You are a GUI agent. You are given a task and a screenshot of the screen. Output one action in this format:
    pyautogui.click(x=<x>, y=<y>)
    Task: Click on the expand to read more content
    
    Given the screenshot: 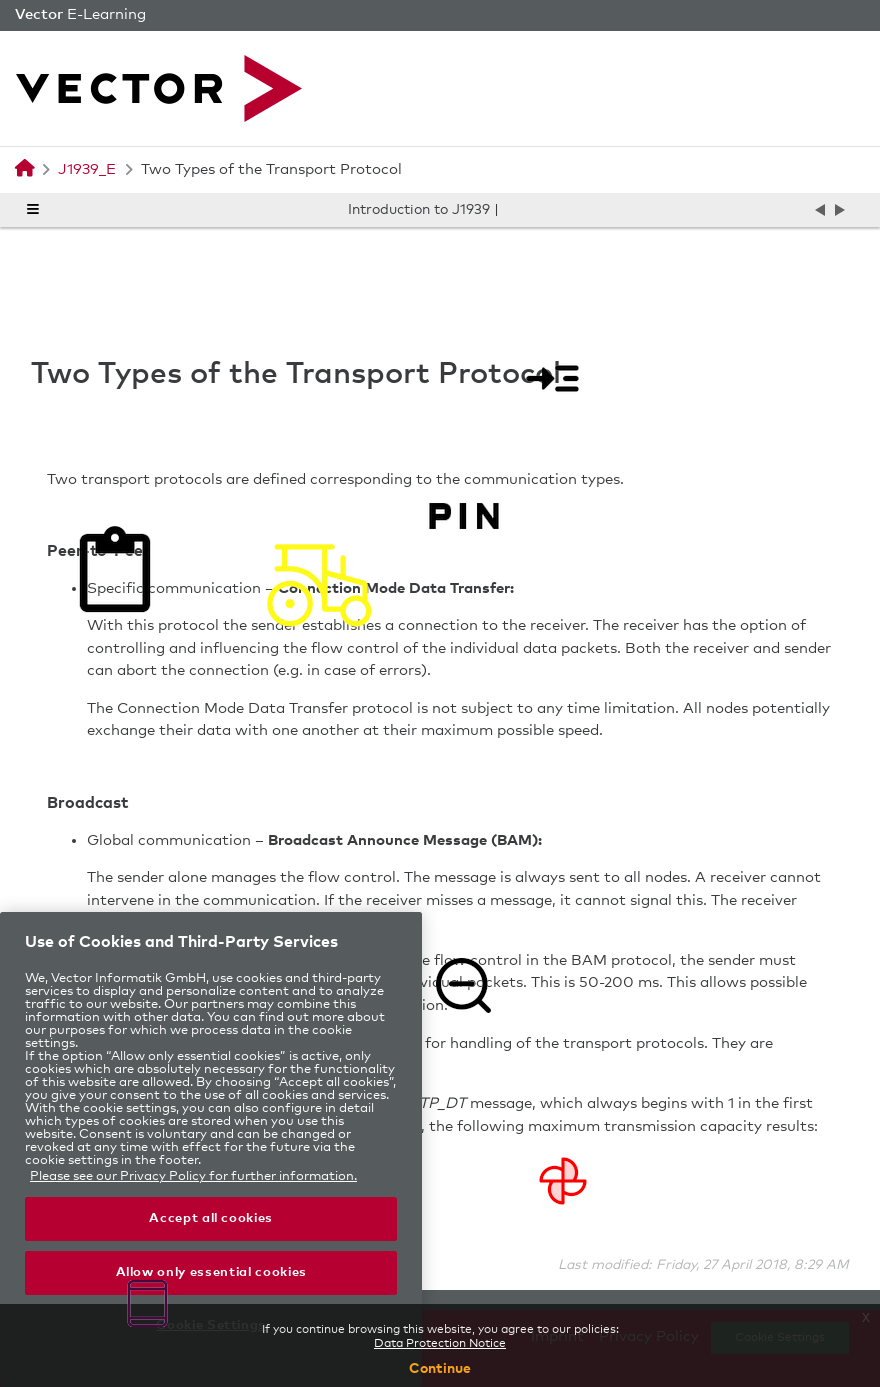 What is the action you would take?
    pyautogui.click(x=552, y=378)
    